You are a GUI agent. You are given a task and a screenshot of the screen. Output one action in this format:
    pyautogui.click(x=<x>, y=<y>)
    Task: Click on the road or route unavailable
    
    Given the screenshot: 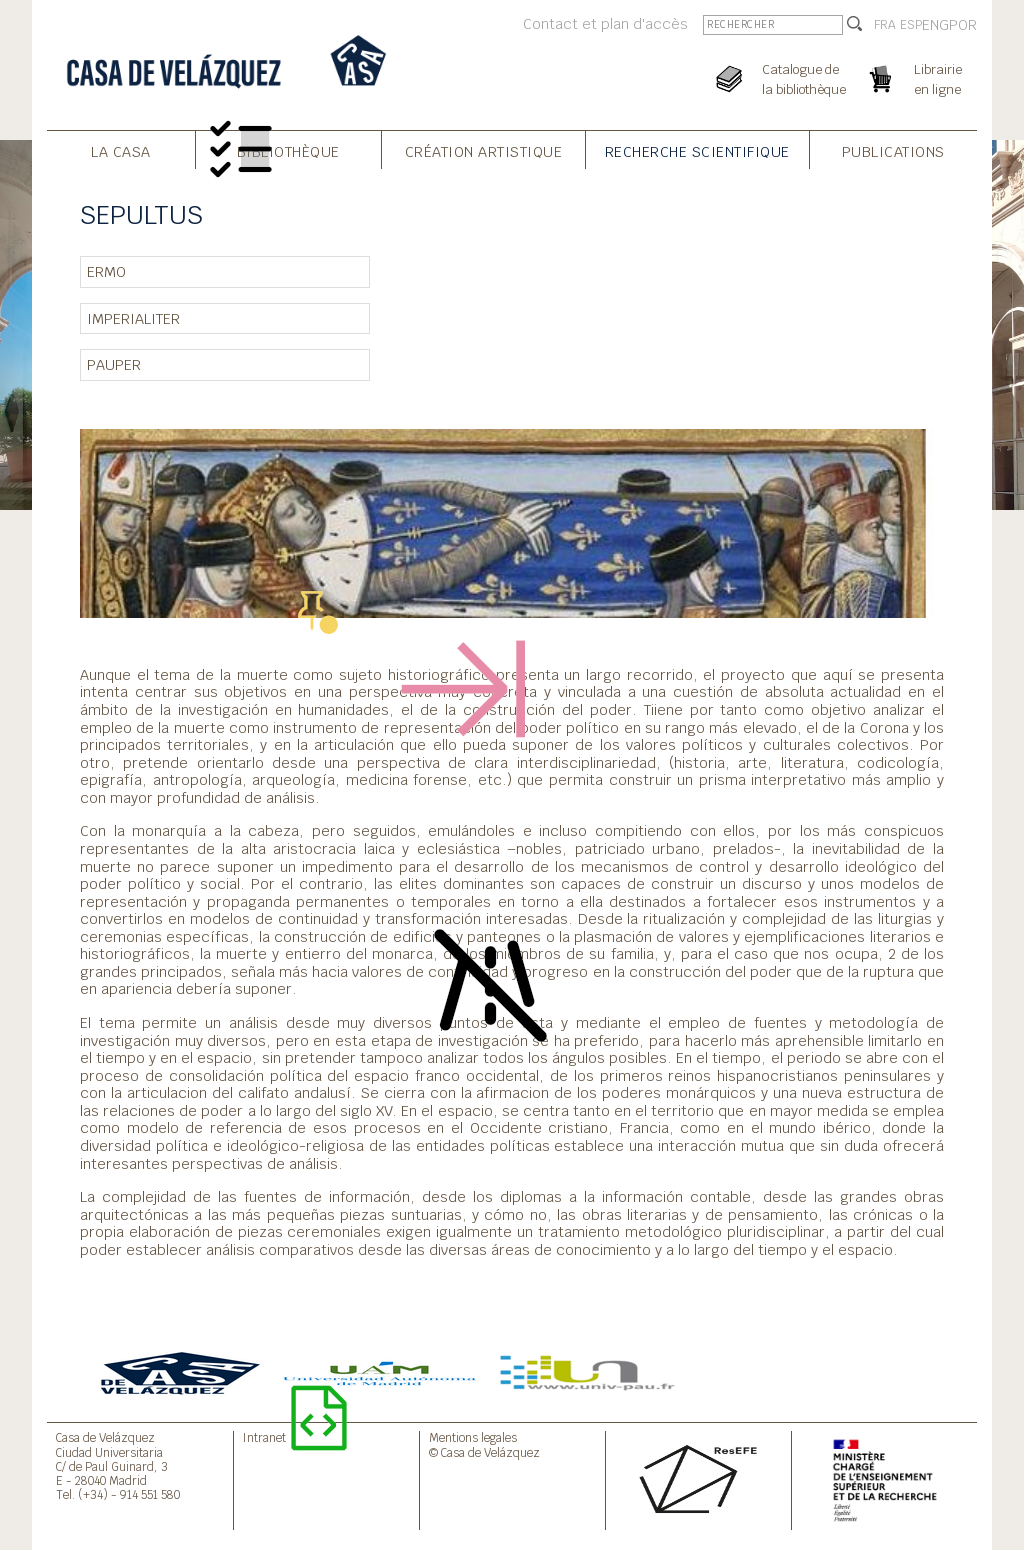 What is the action you would take?
    pyautogui.click(x=490, y=985)
    